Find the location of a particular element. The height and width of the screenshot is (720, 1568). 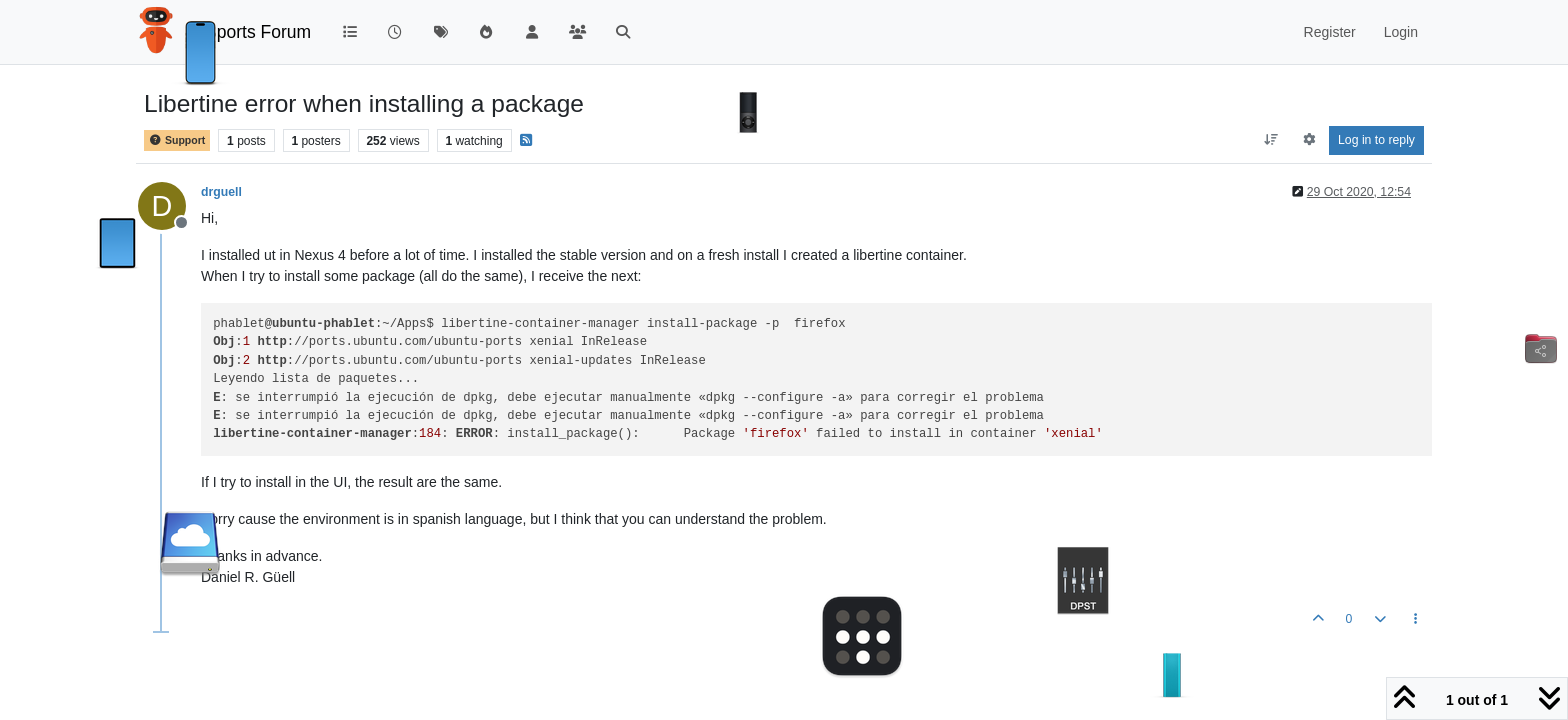

iPad Air device connected is located at coordinates (117, 243).